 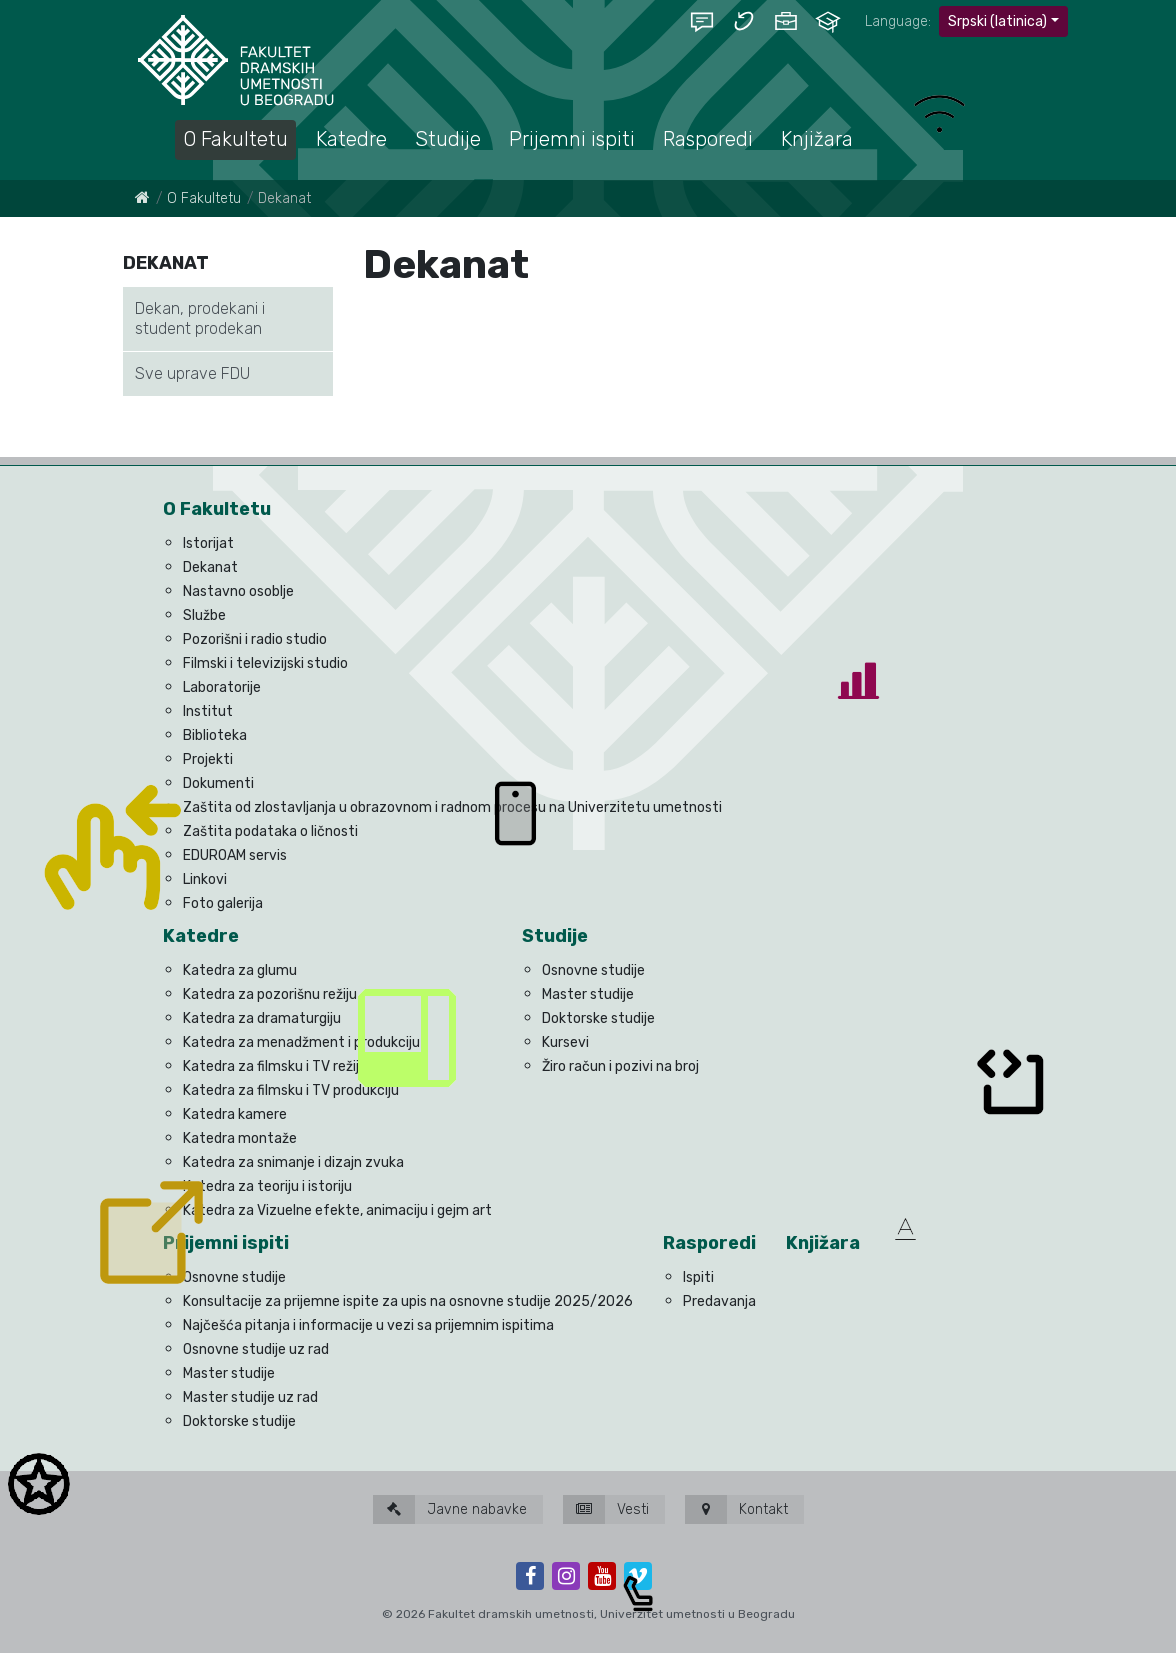 What do you see at coordinates (407, 1038) in the screenshot?
I see `toggle left sidebar panel` at bounding box center [407, 1038].